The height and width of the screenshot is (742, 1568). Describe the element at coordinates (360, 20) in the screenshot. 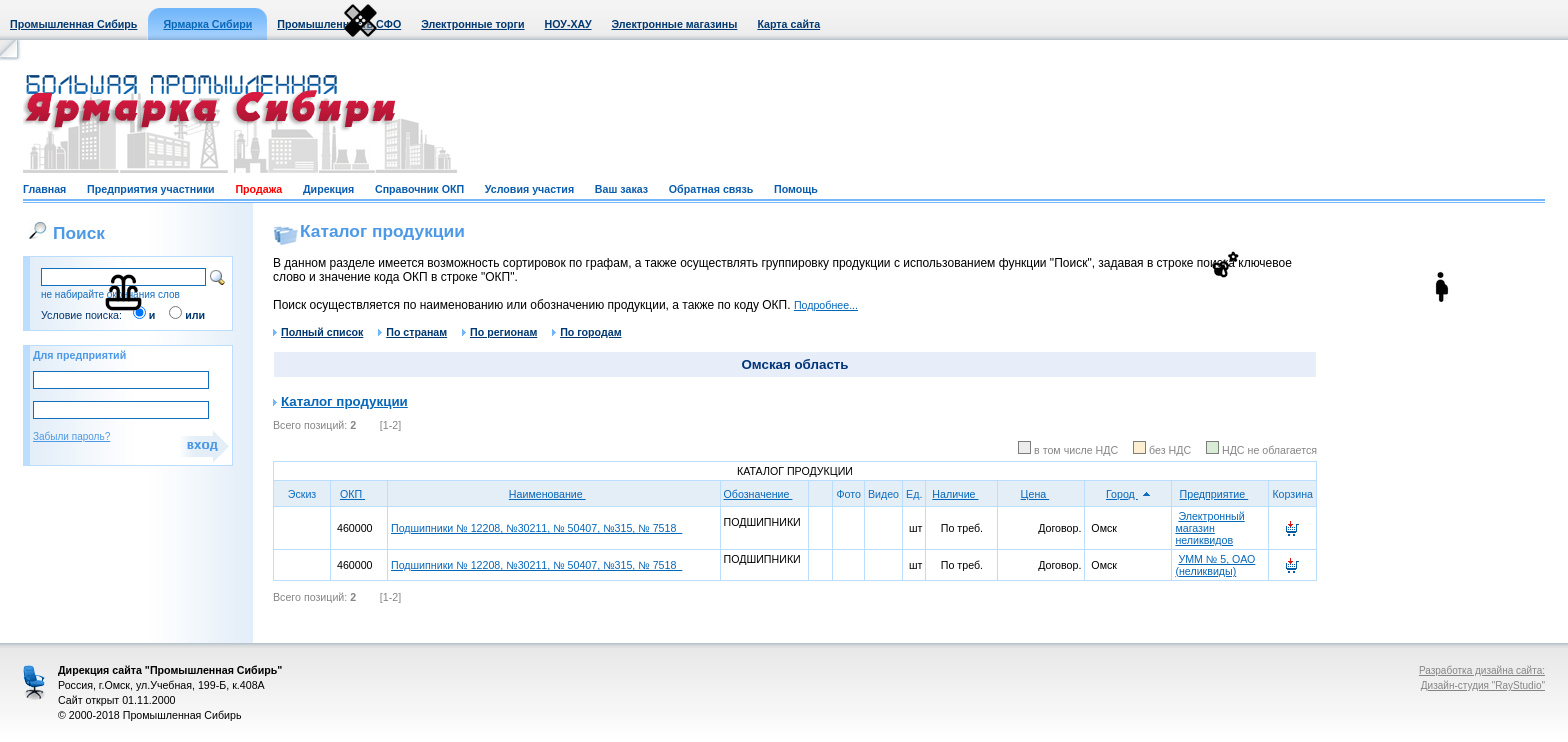

I see `apply healing or repair tool to image` at that location.